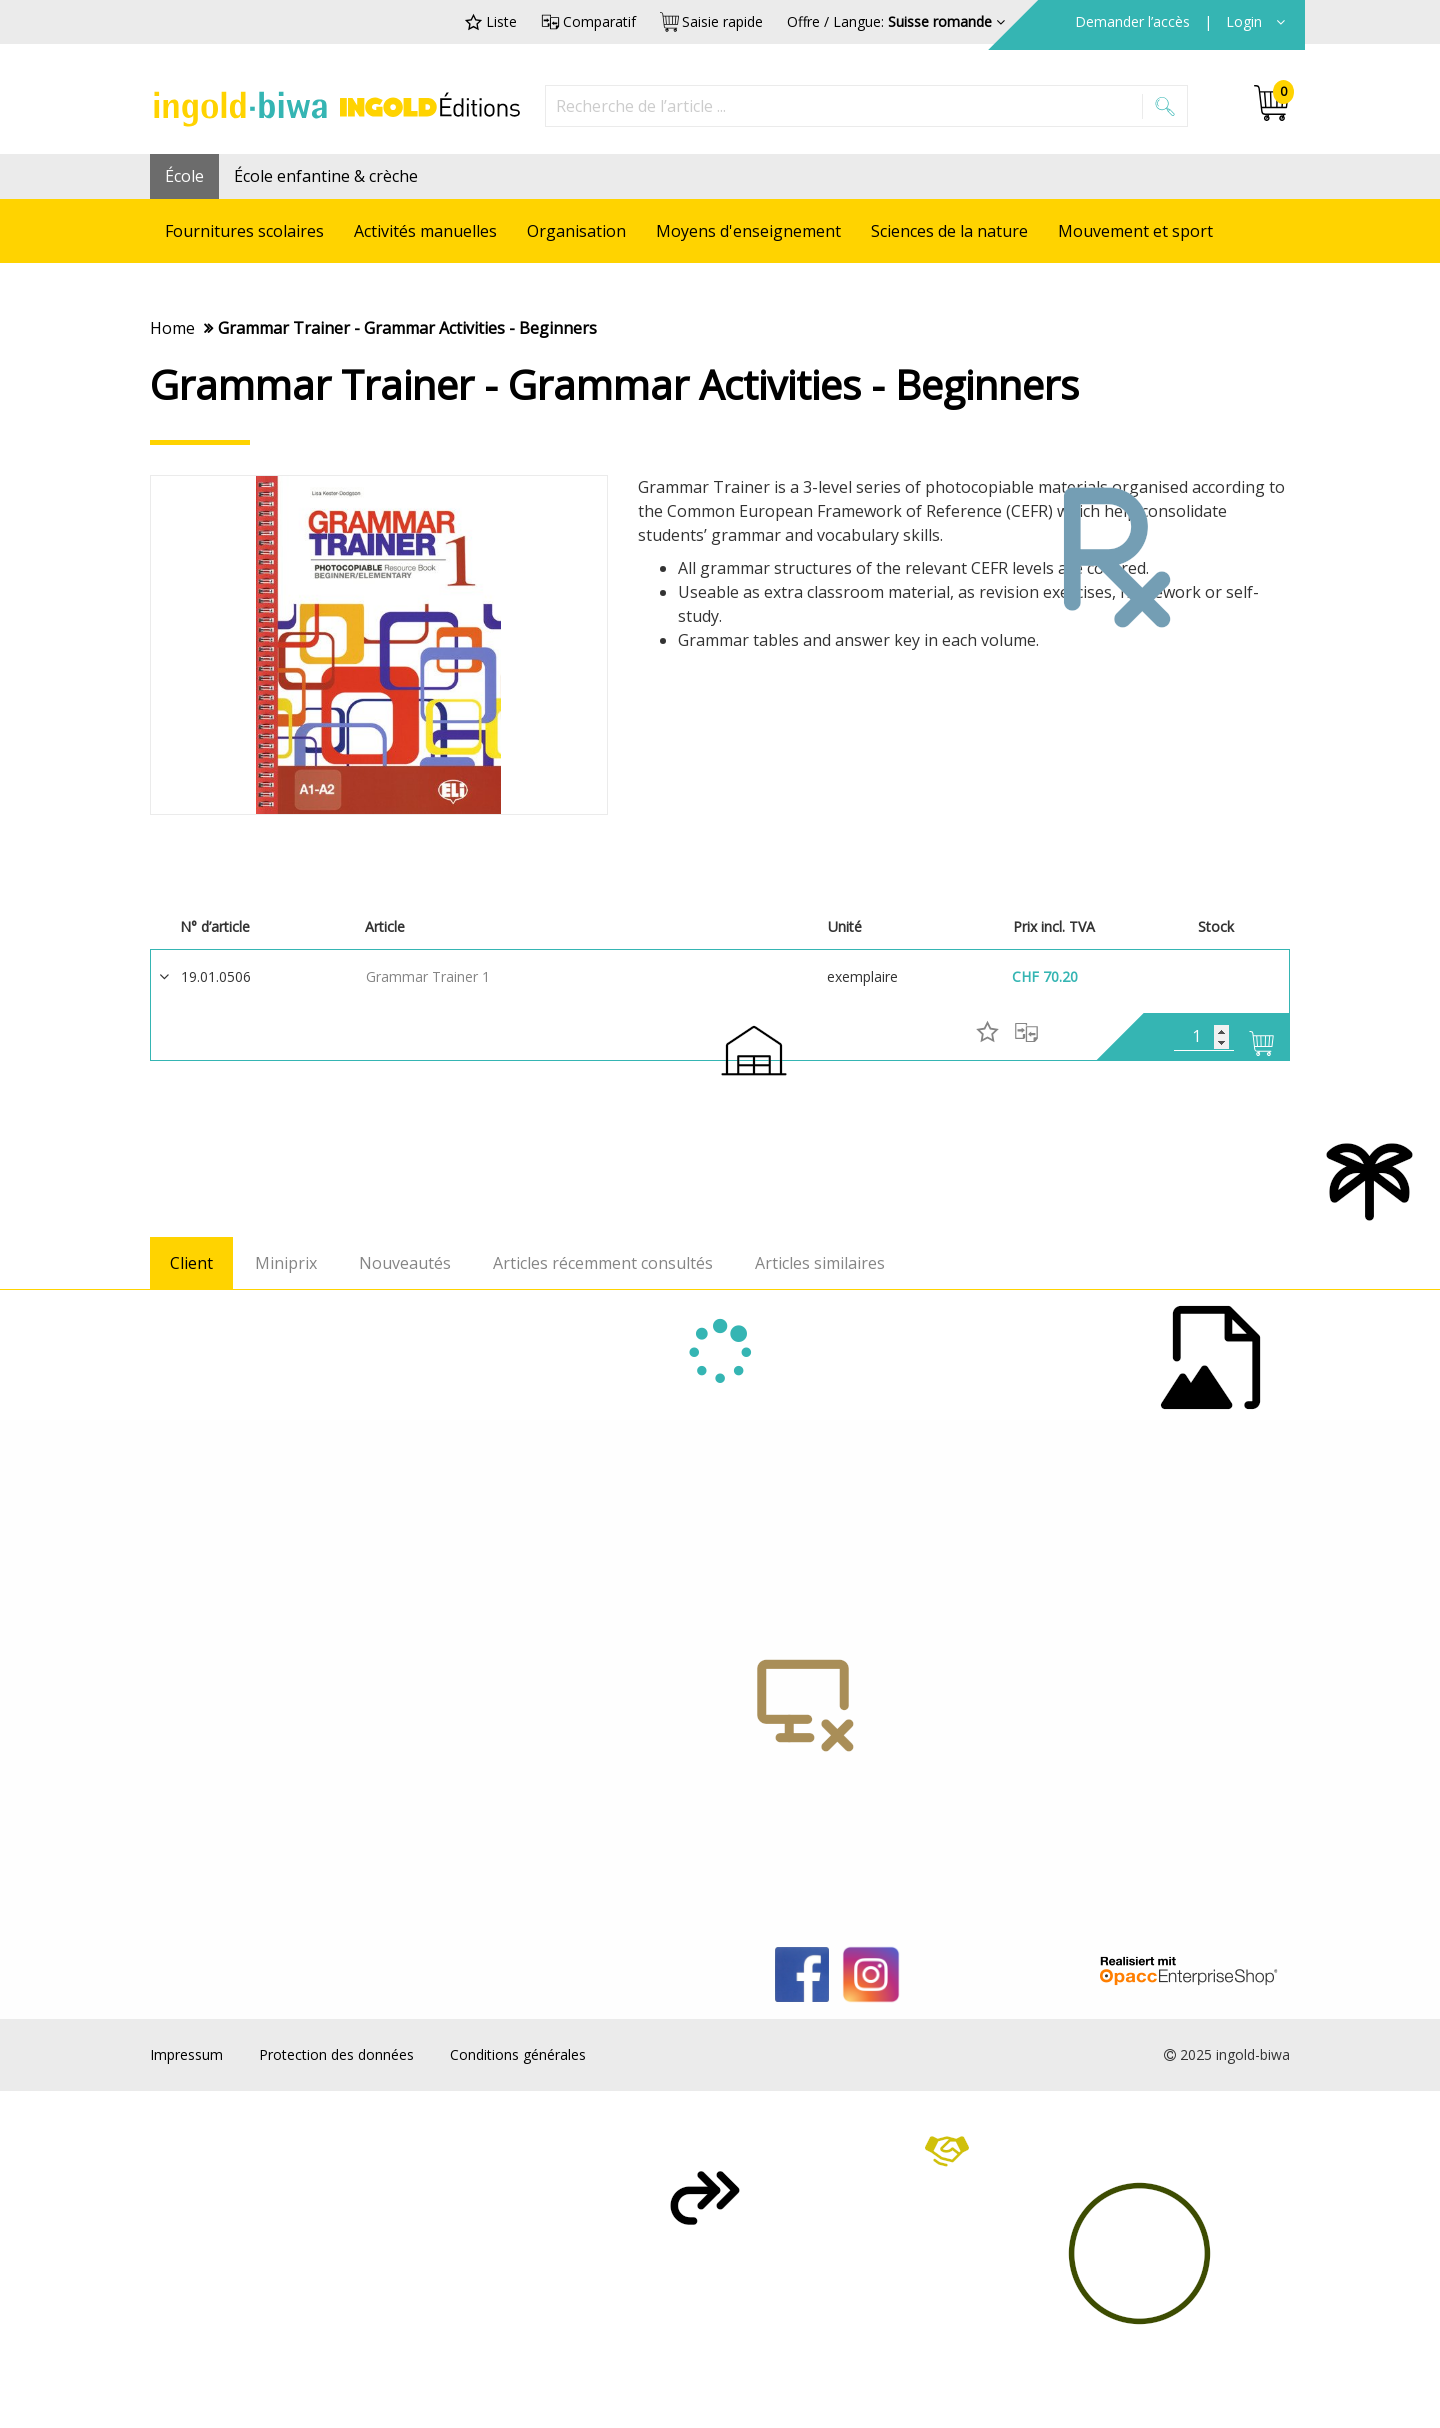 The image size is (1440, 2428). Describe the element at coordinates (1139, 2253) in the screenshot. I see `unselected radio button or checkbox option` at that location.